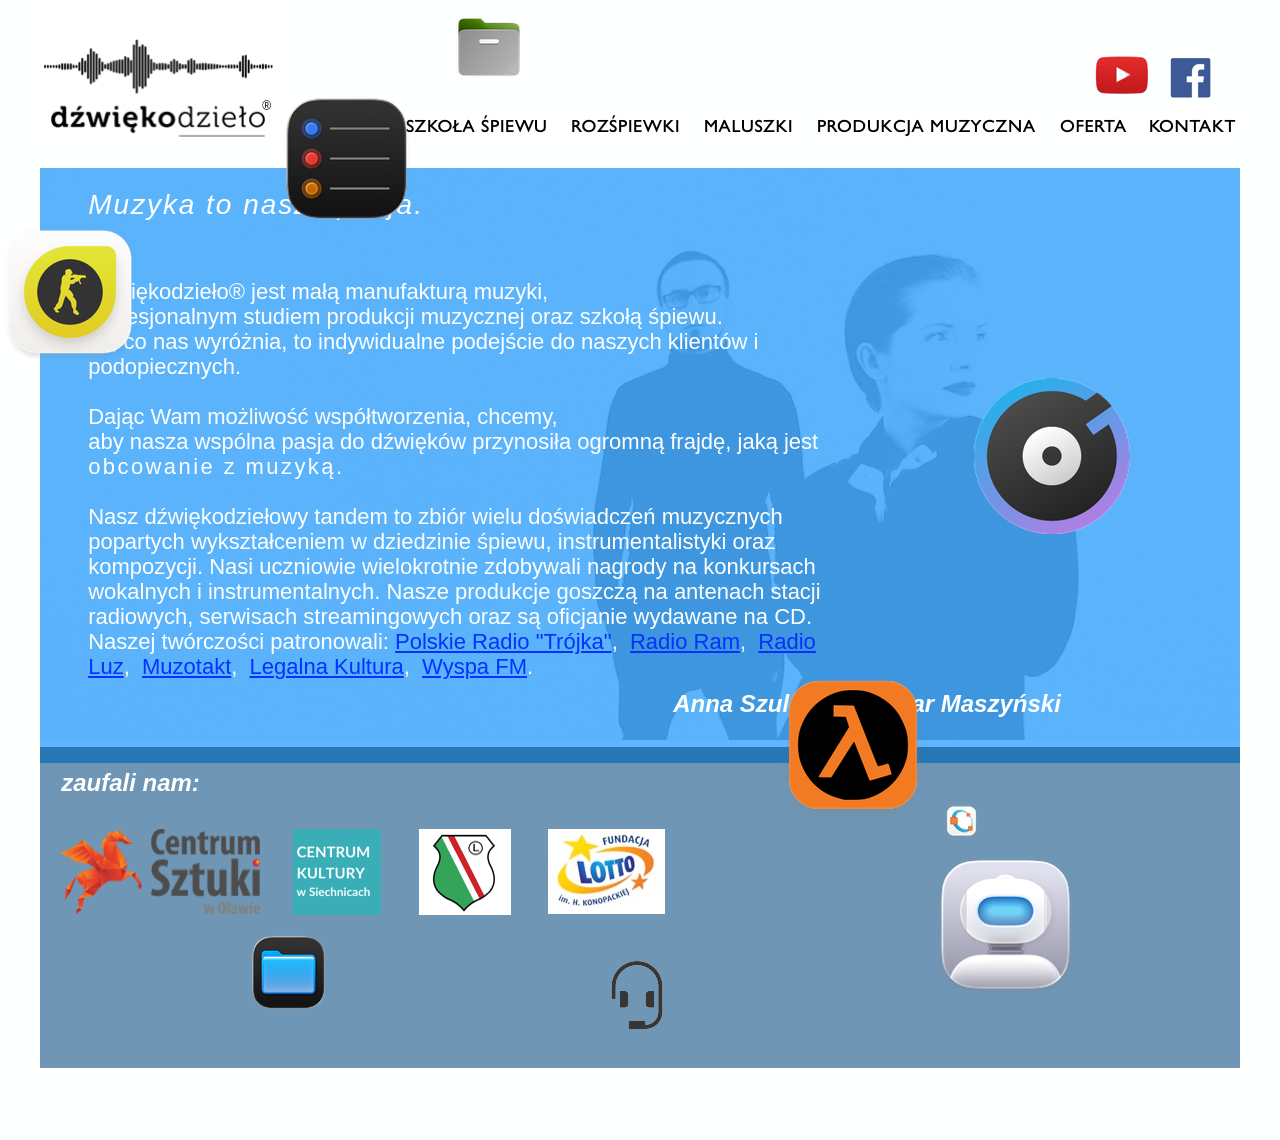  What do you see at coordinates (853, 745) in the screenshot?
I see `launch half-life game` at bounding box center [853, 745].